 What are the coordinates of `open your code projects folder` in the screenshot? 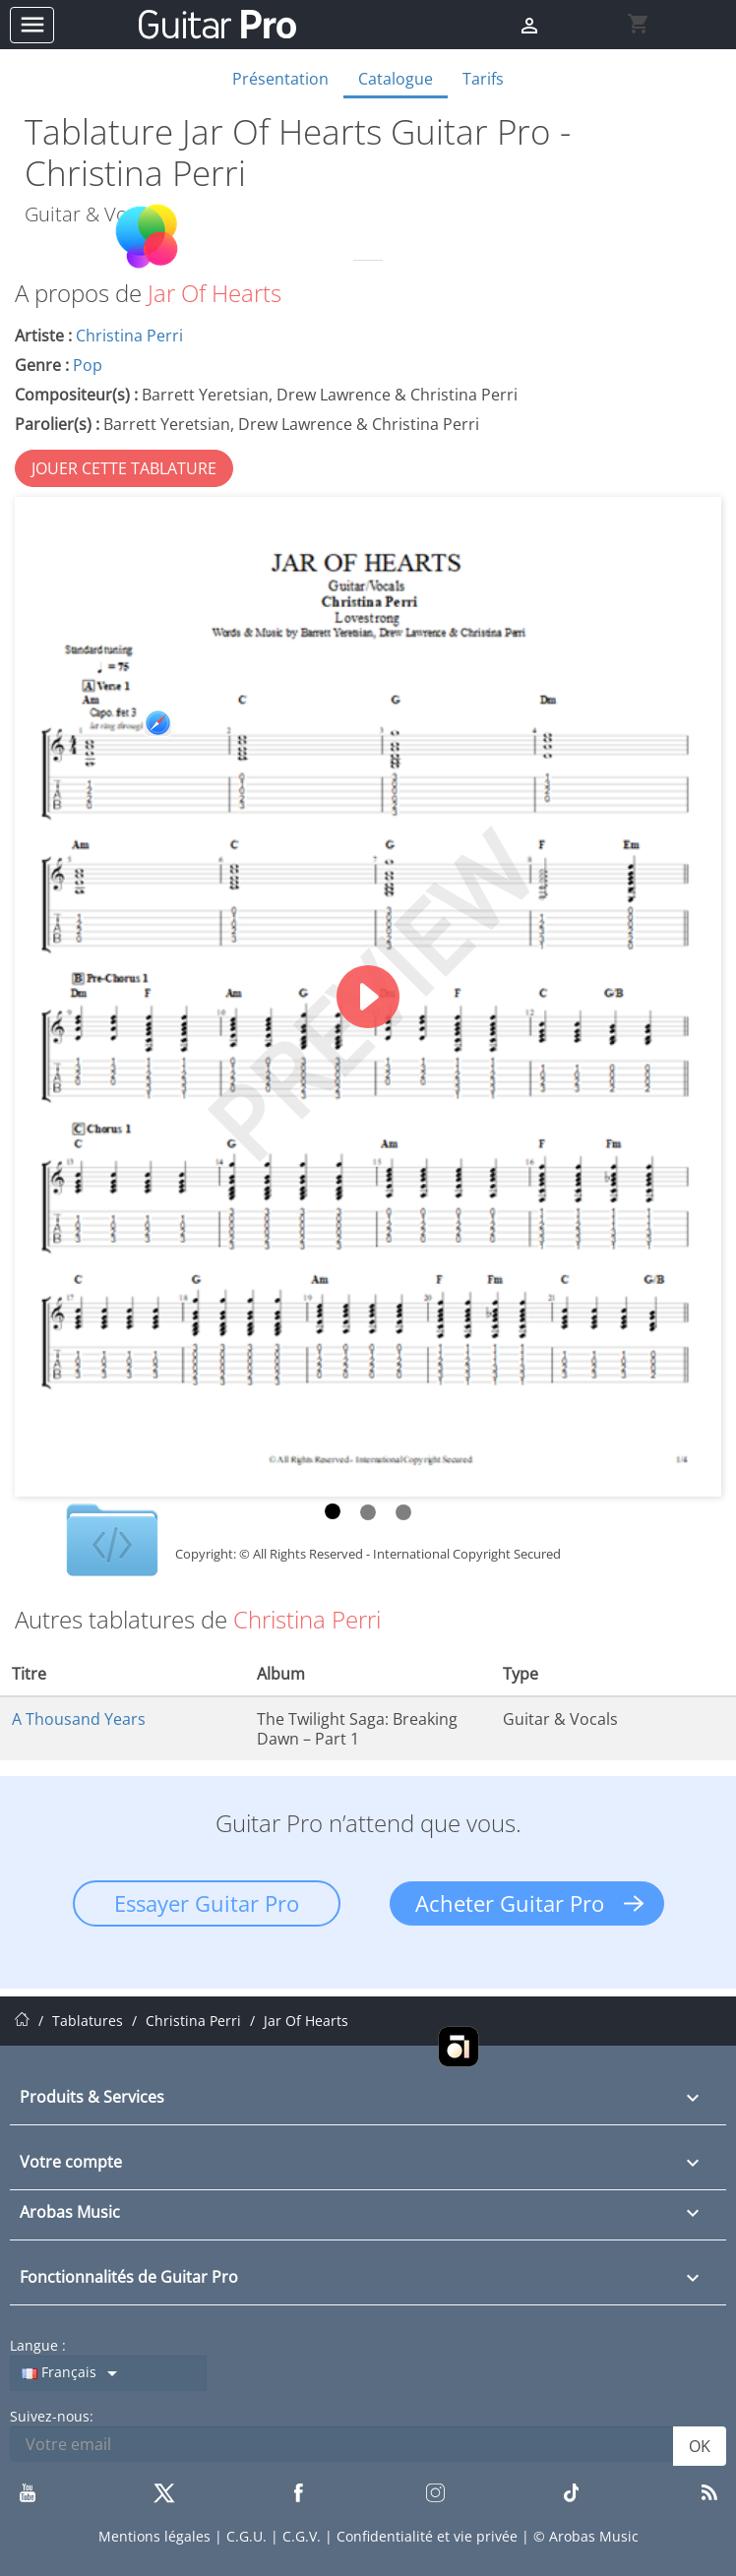 It's located at (112, 1540).